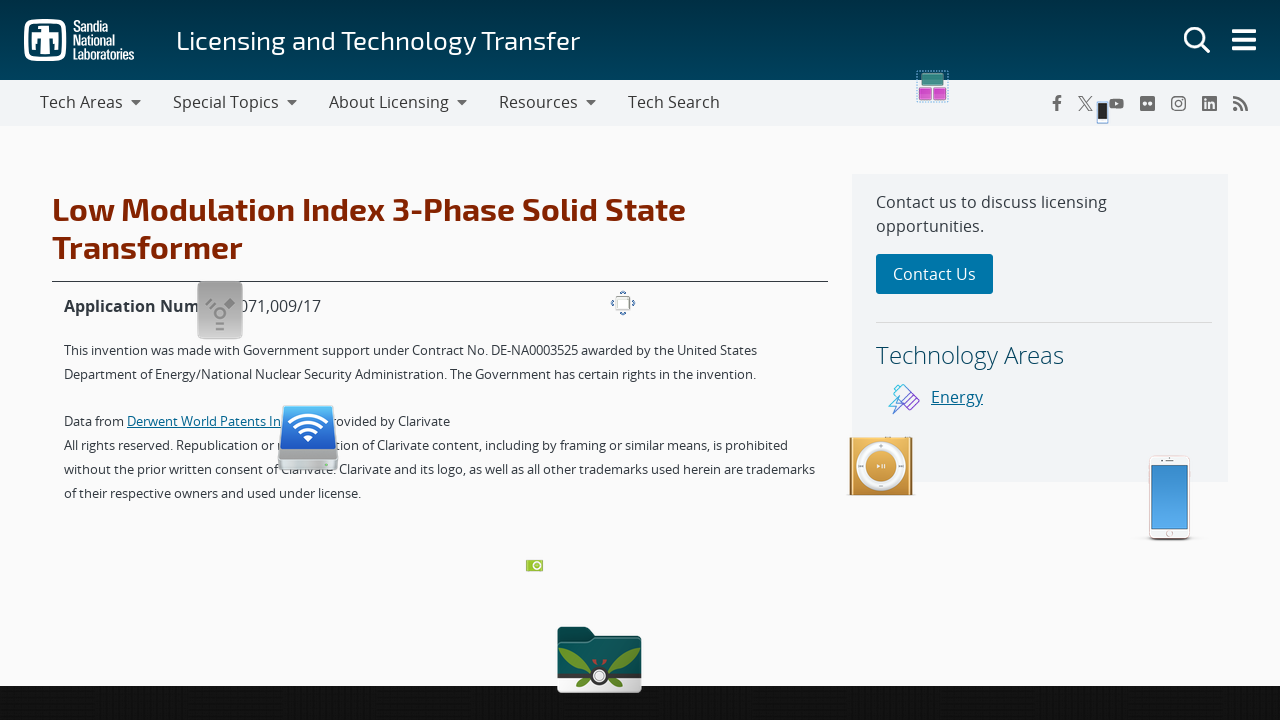 The image size is (1280, 720). What do you see at coordinates (1102, 112) in the screenshot?
I see `iPod nano device connected` at bounding box center [1102, 112].